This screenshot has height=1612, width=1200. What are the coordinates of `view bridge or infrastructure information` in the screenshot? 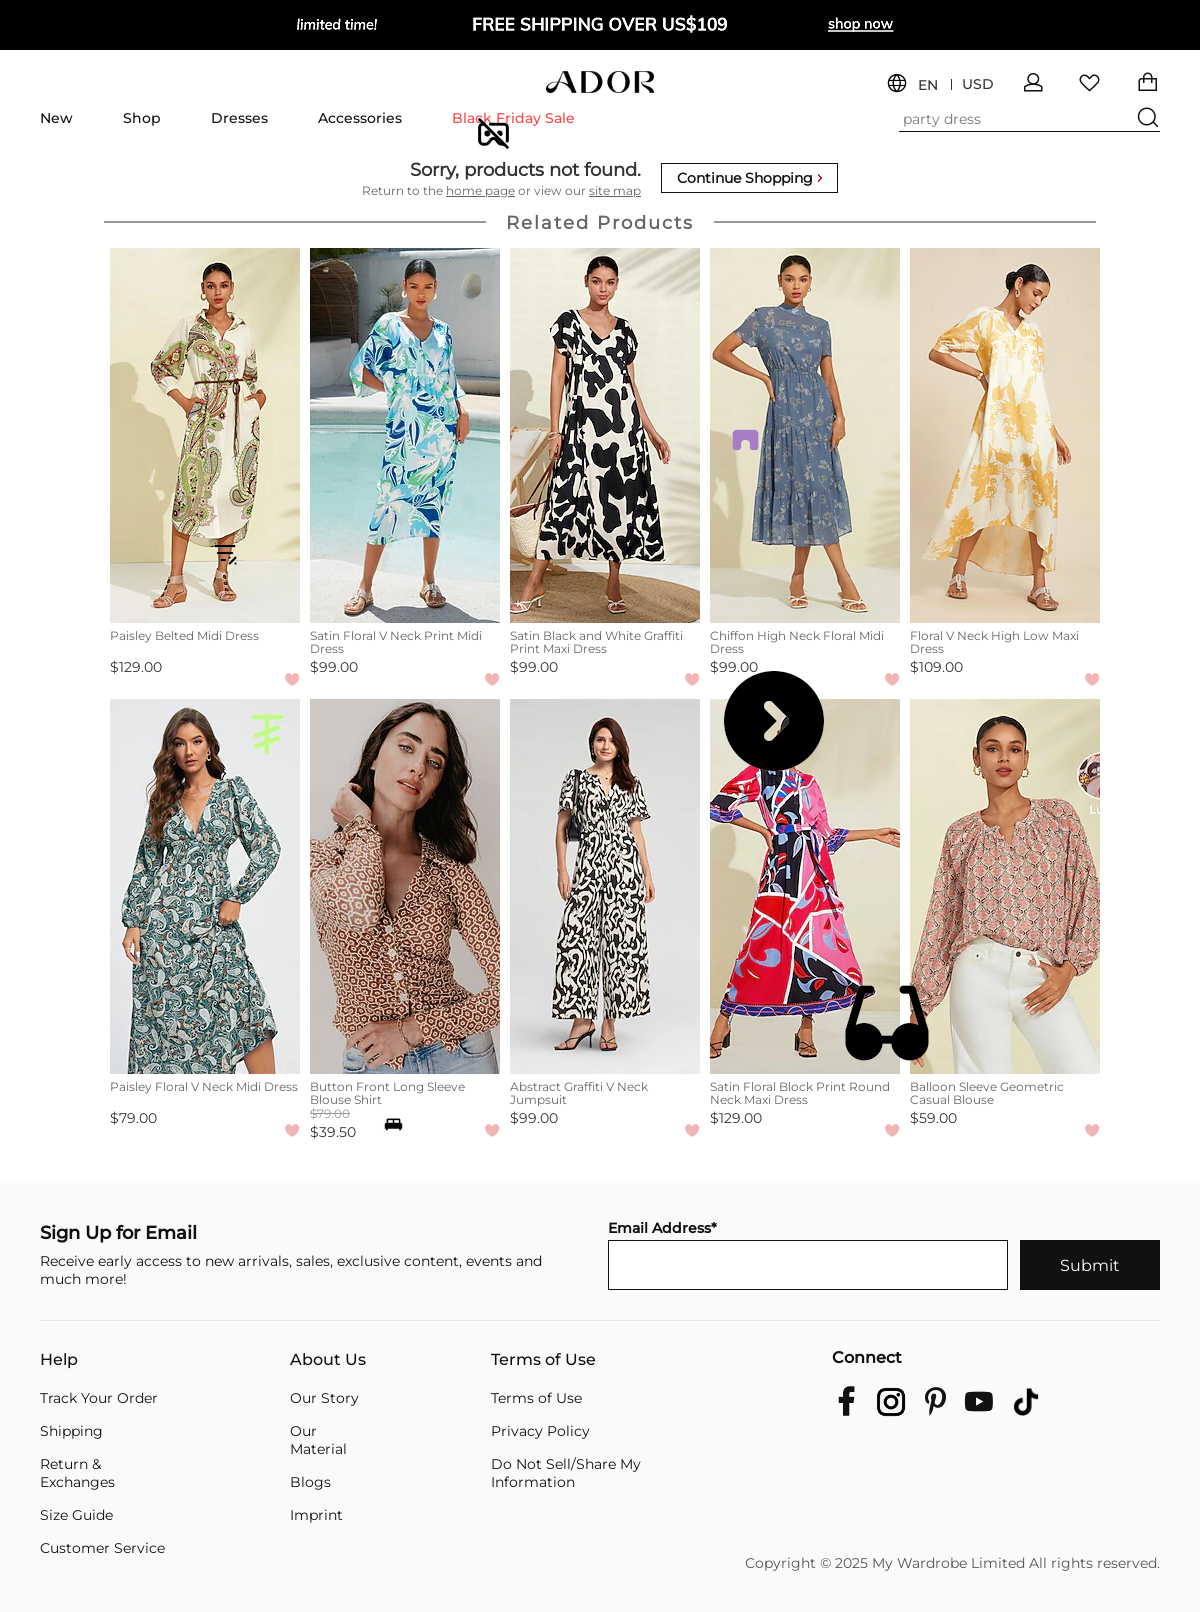 It's located at (745, 438).